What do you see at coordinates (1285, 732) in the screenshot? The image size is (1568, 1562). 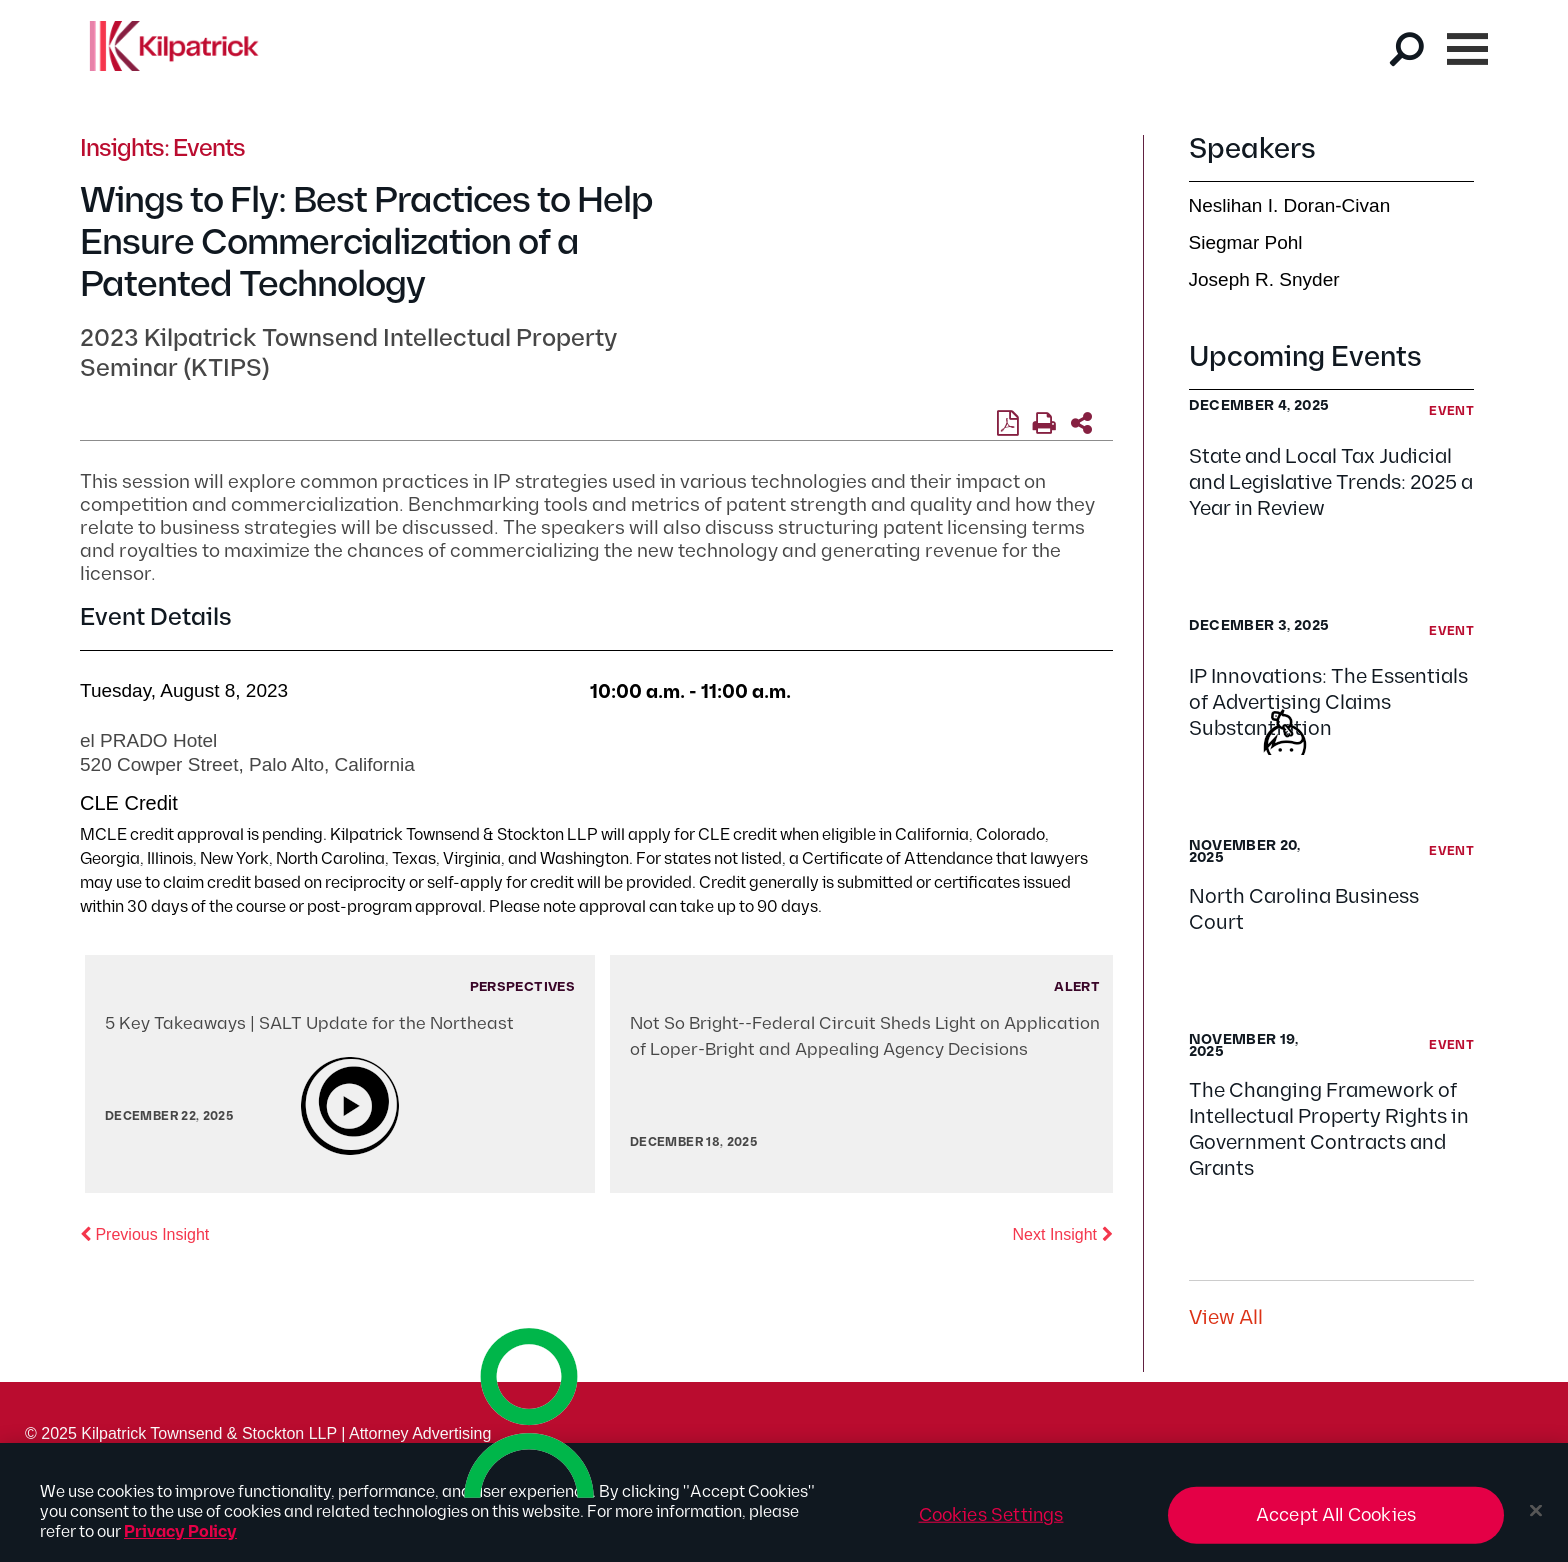 I see `open keybase app` at bounding box center [1285, 732].